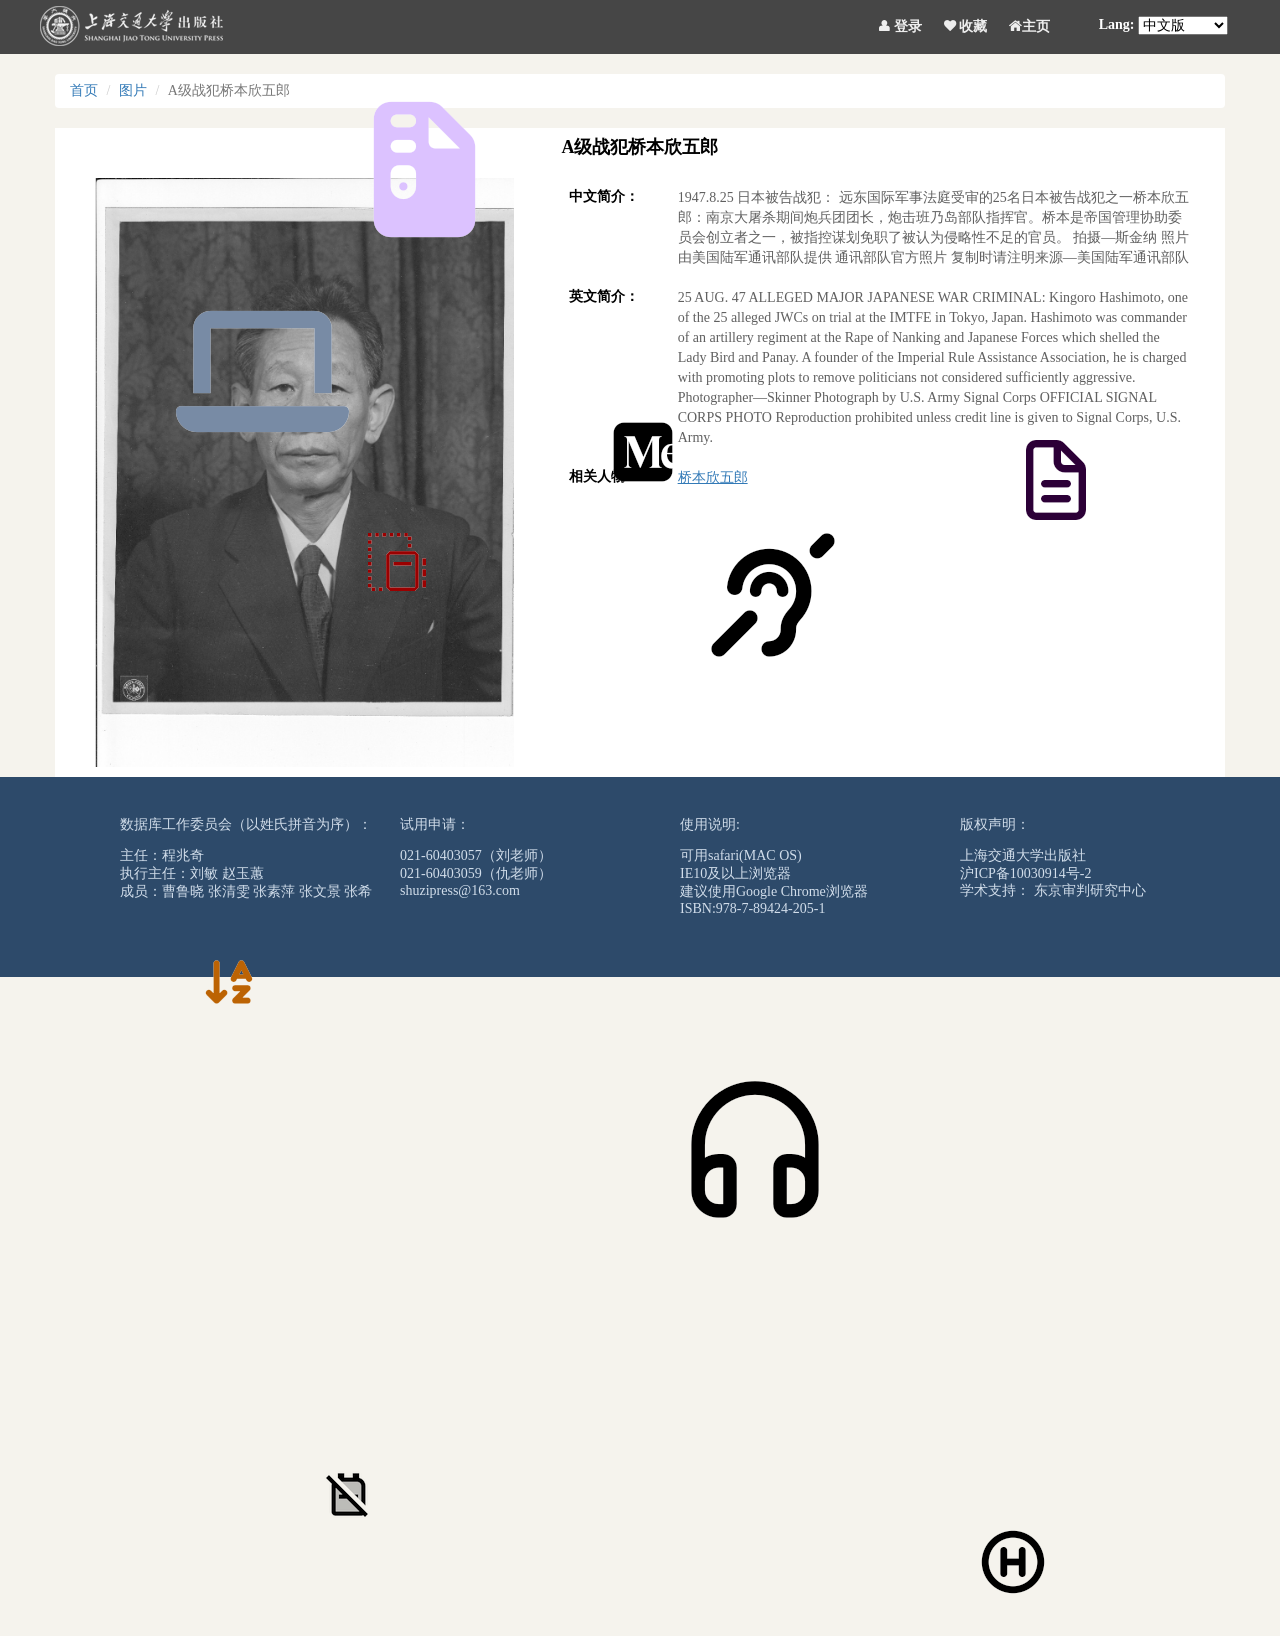 This screenshot has width=1280, height=1636. What do you see at coordinates (229, 982) in the screenshot?
I see `sort items alphabetically from A to Z` at bounding box center [229, 982].